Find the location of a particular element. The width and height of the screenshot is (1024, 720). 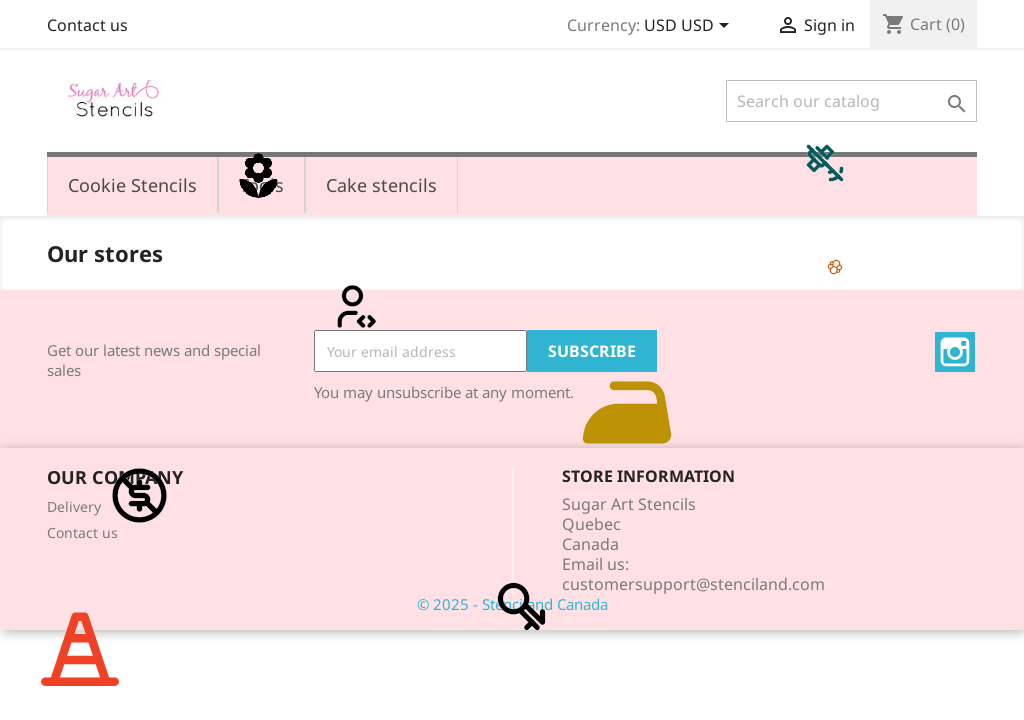

satellite connection unavailable is located at coordinates (825, 163).